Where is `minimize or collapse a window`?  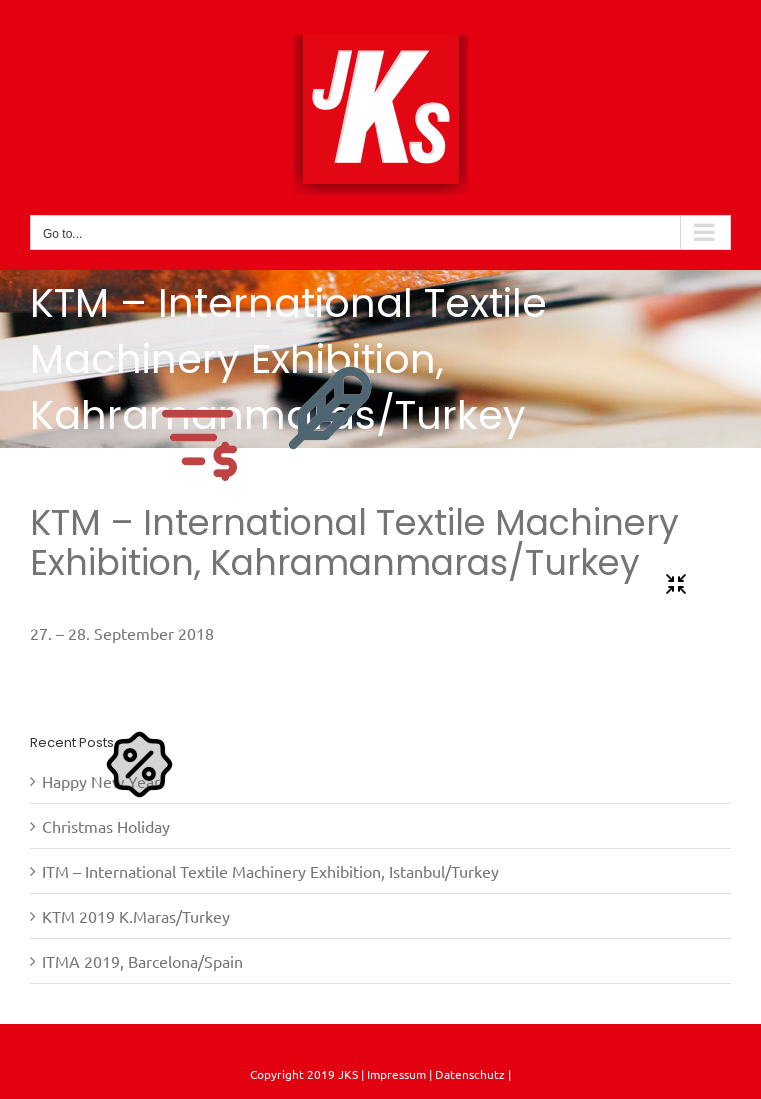
minimize or collapse a window is located at coordinates (676, 584).